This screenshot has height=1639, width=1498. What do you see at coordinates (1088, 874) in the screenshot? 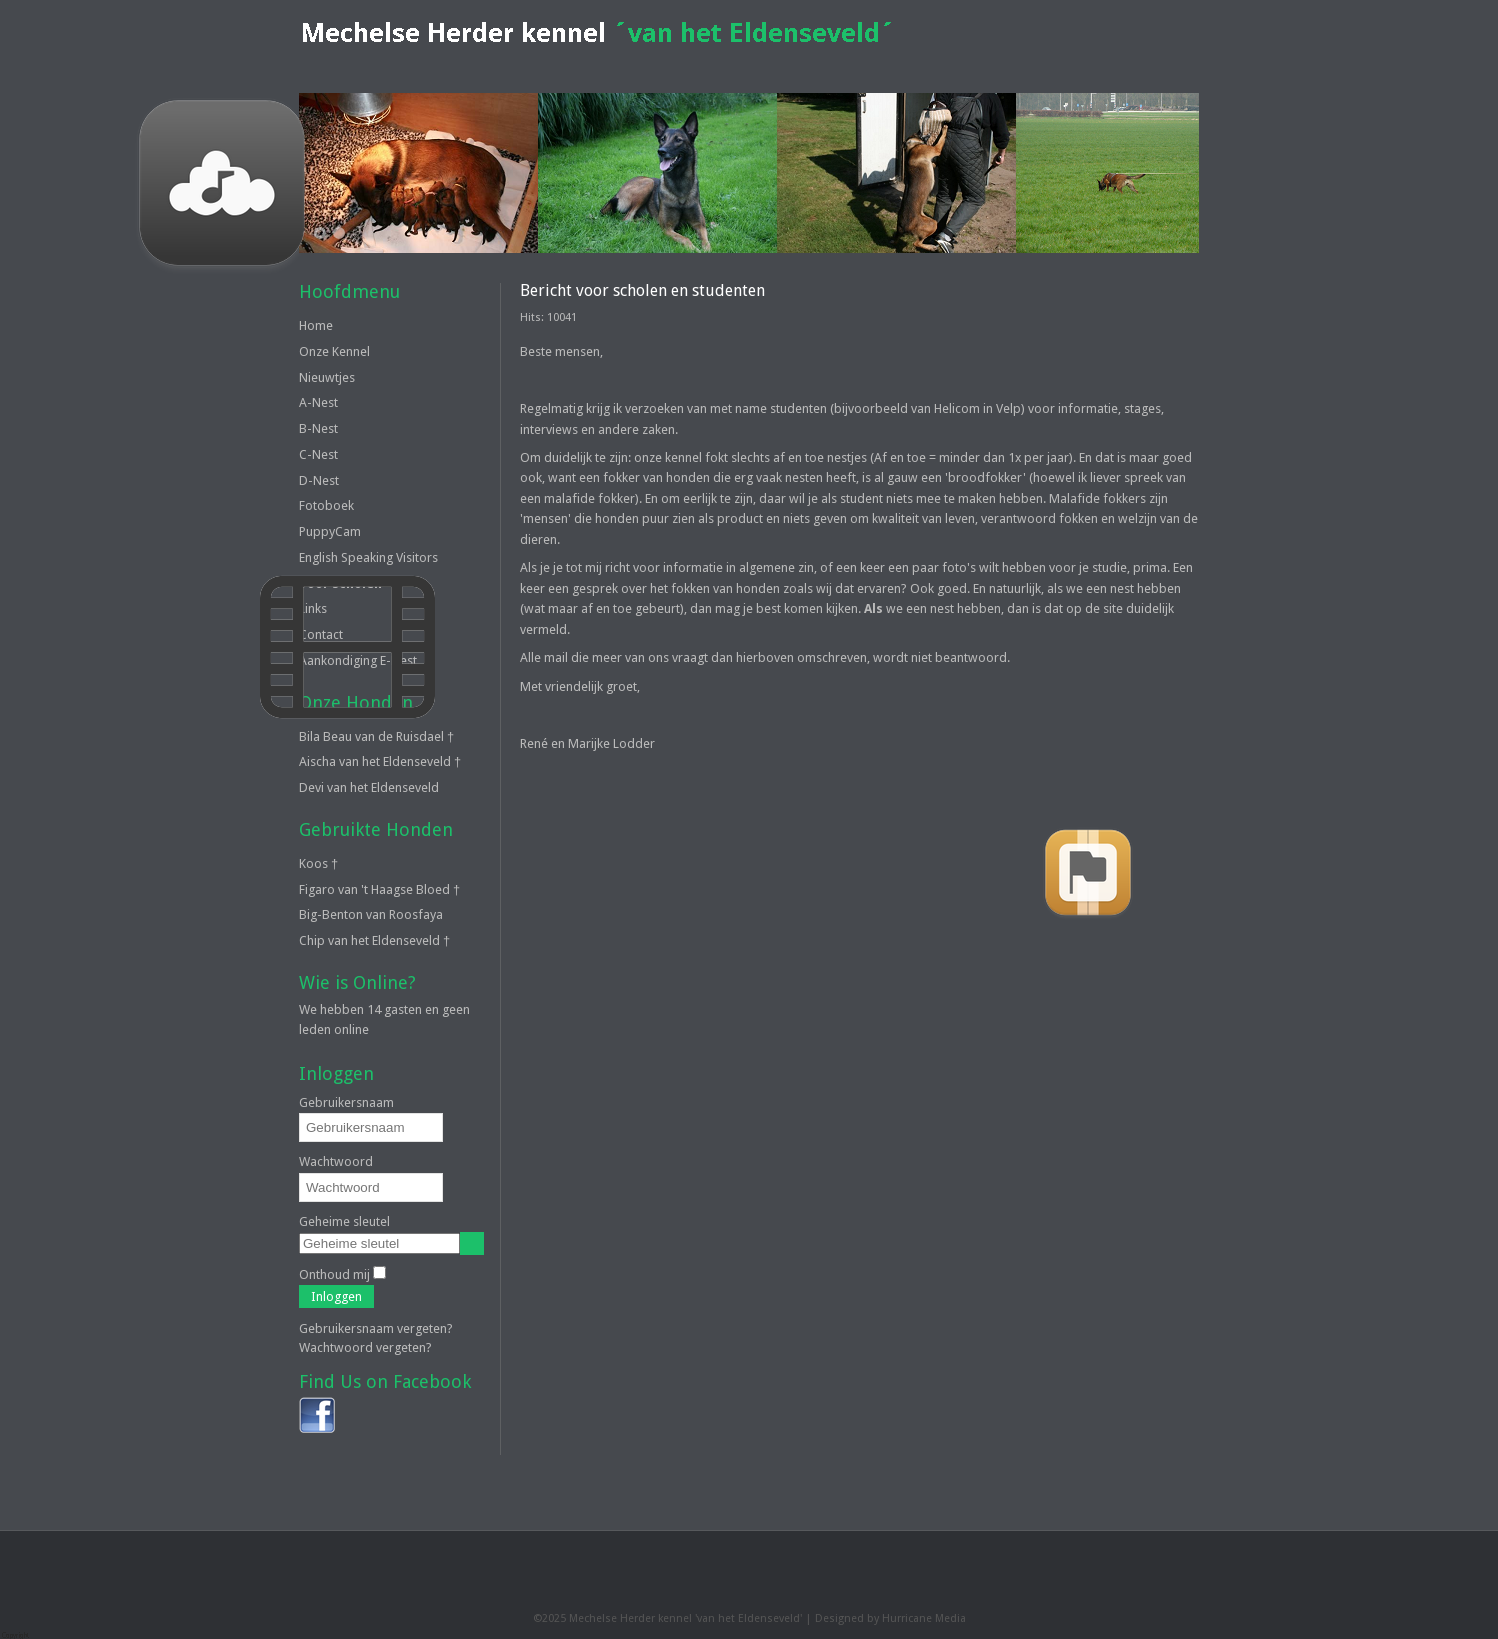
I see `a language or localization resource file` at bounding box center [1088, 874].